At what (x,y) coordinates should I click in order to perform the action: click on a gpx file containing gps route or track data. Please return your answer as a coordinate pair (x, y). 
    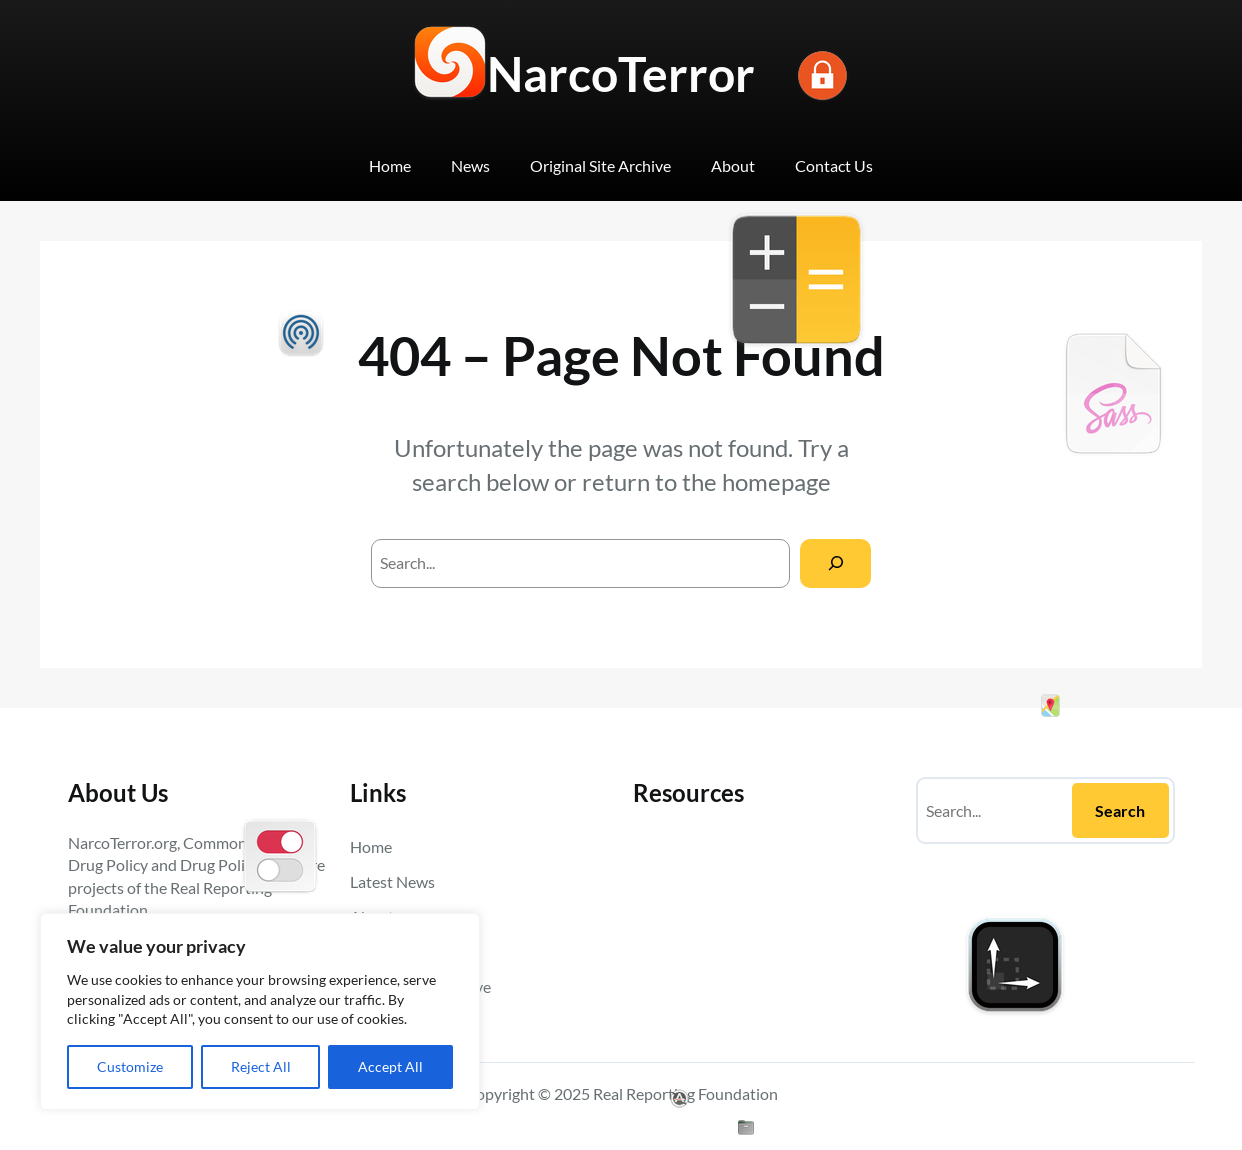
    Looking at the image, I should click on (1050, 705).